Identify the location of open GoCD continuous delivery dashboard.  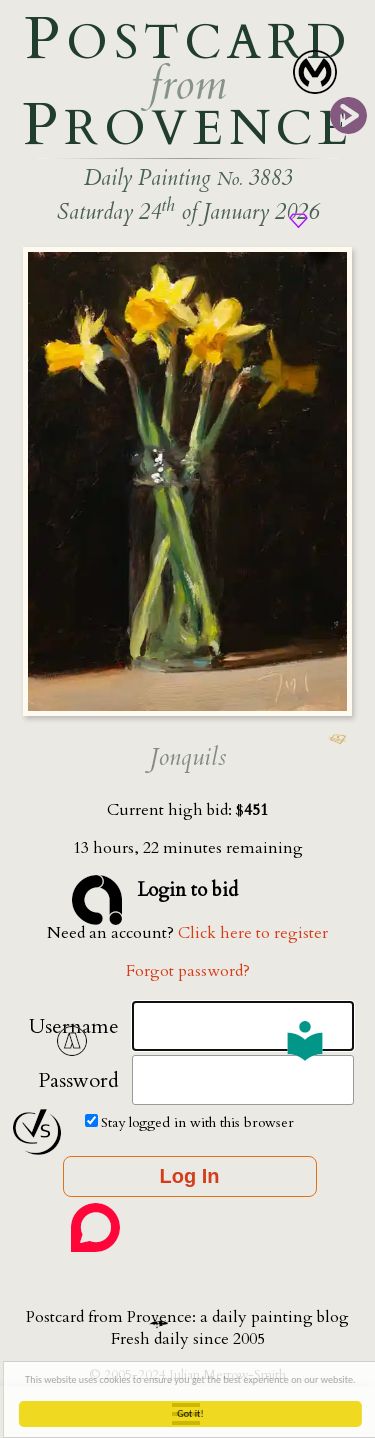
(348, 115).